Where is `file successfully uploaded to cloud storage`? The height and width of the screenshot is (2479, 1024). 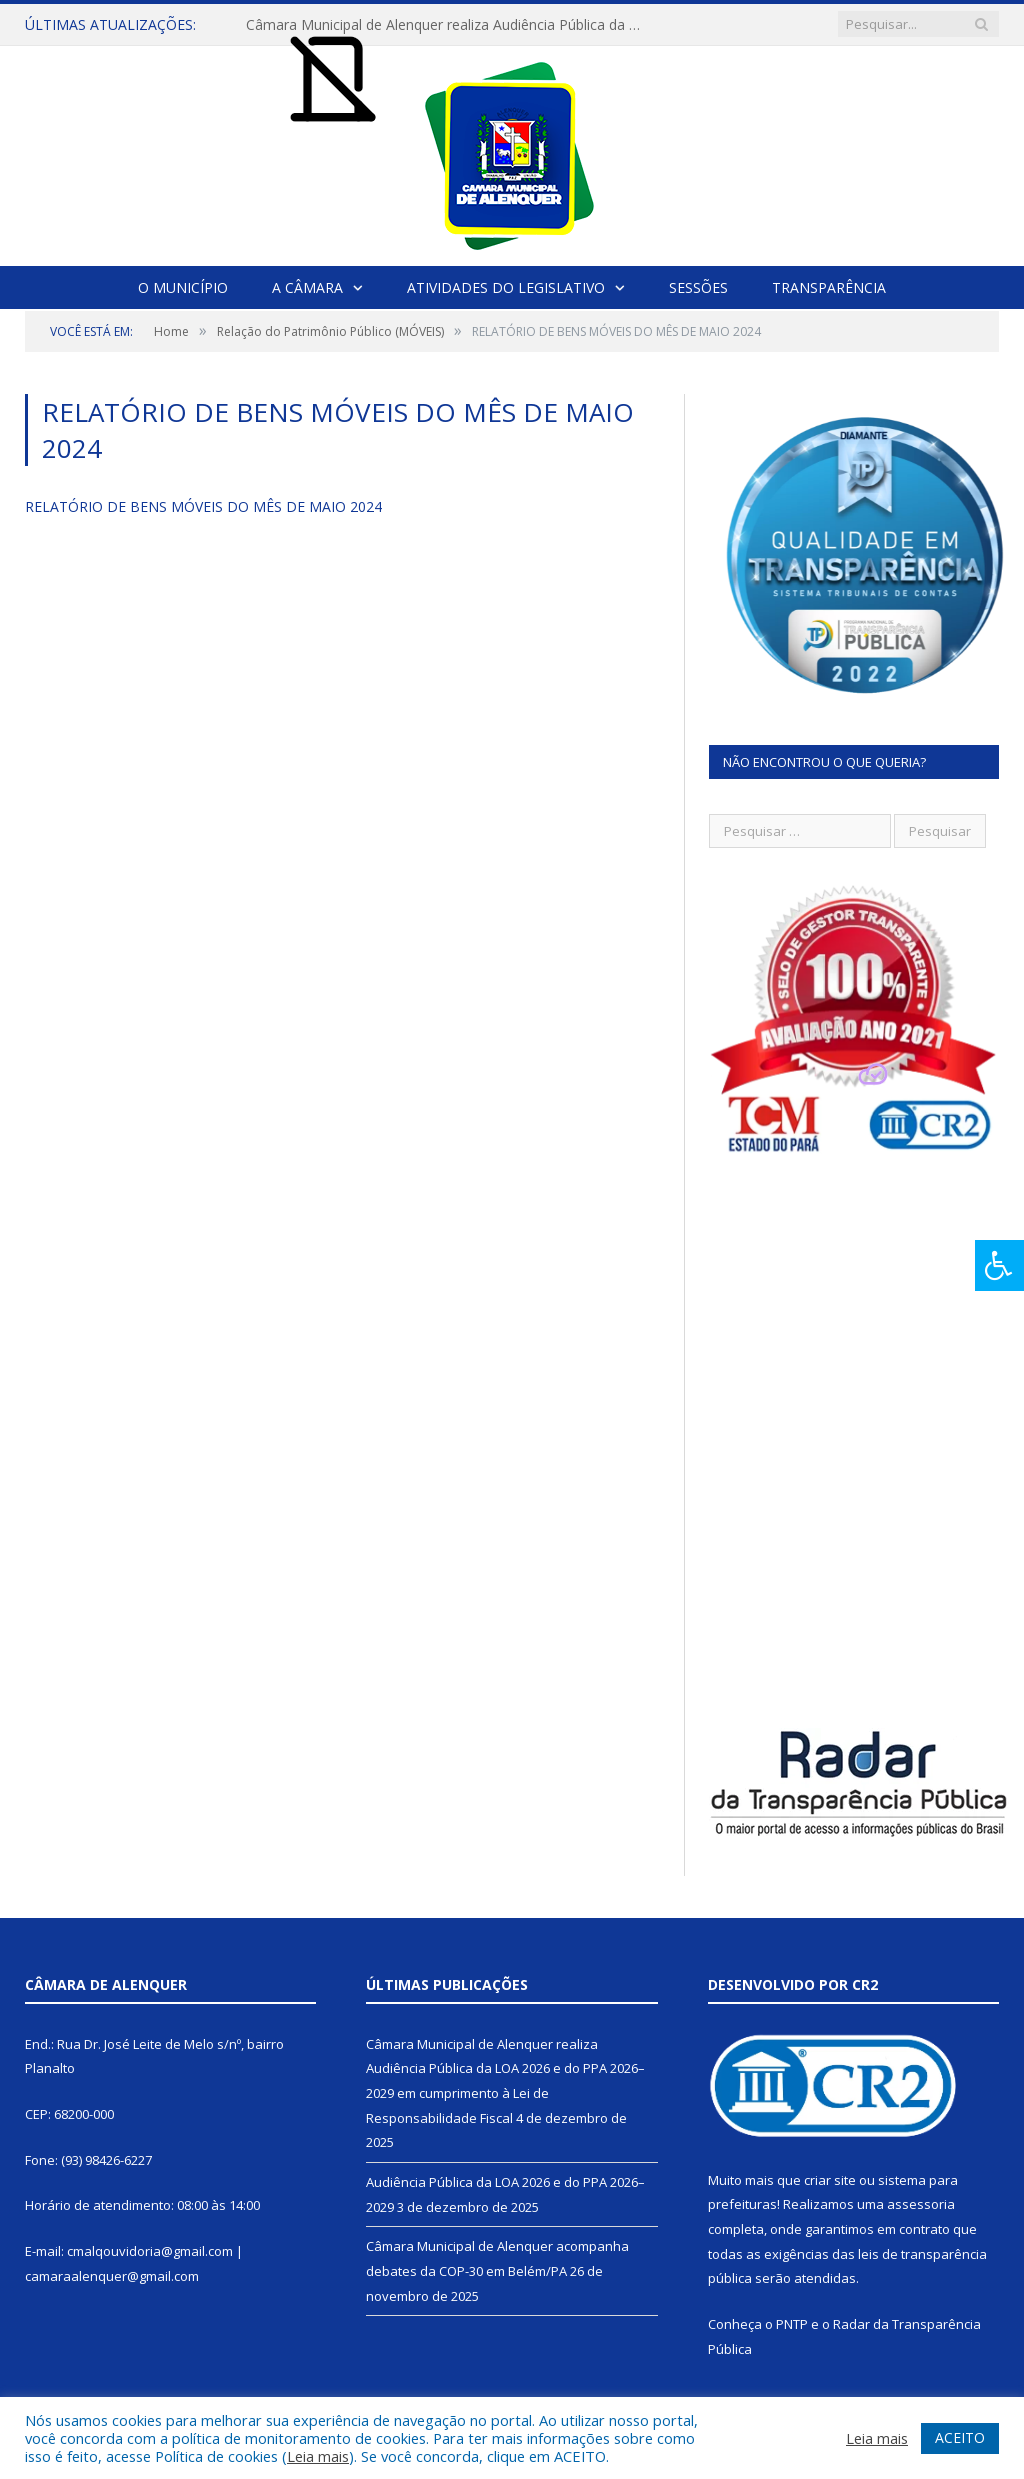 file successfully uploaded to cloud storage is located at coordinates (873, 1074).